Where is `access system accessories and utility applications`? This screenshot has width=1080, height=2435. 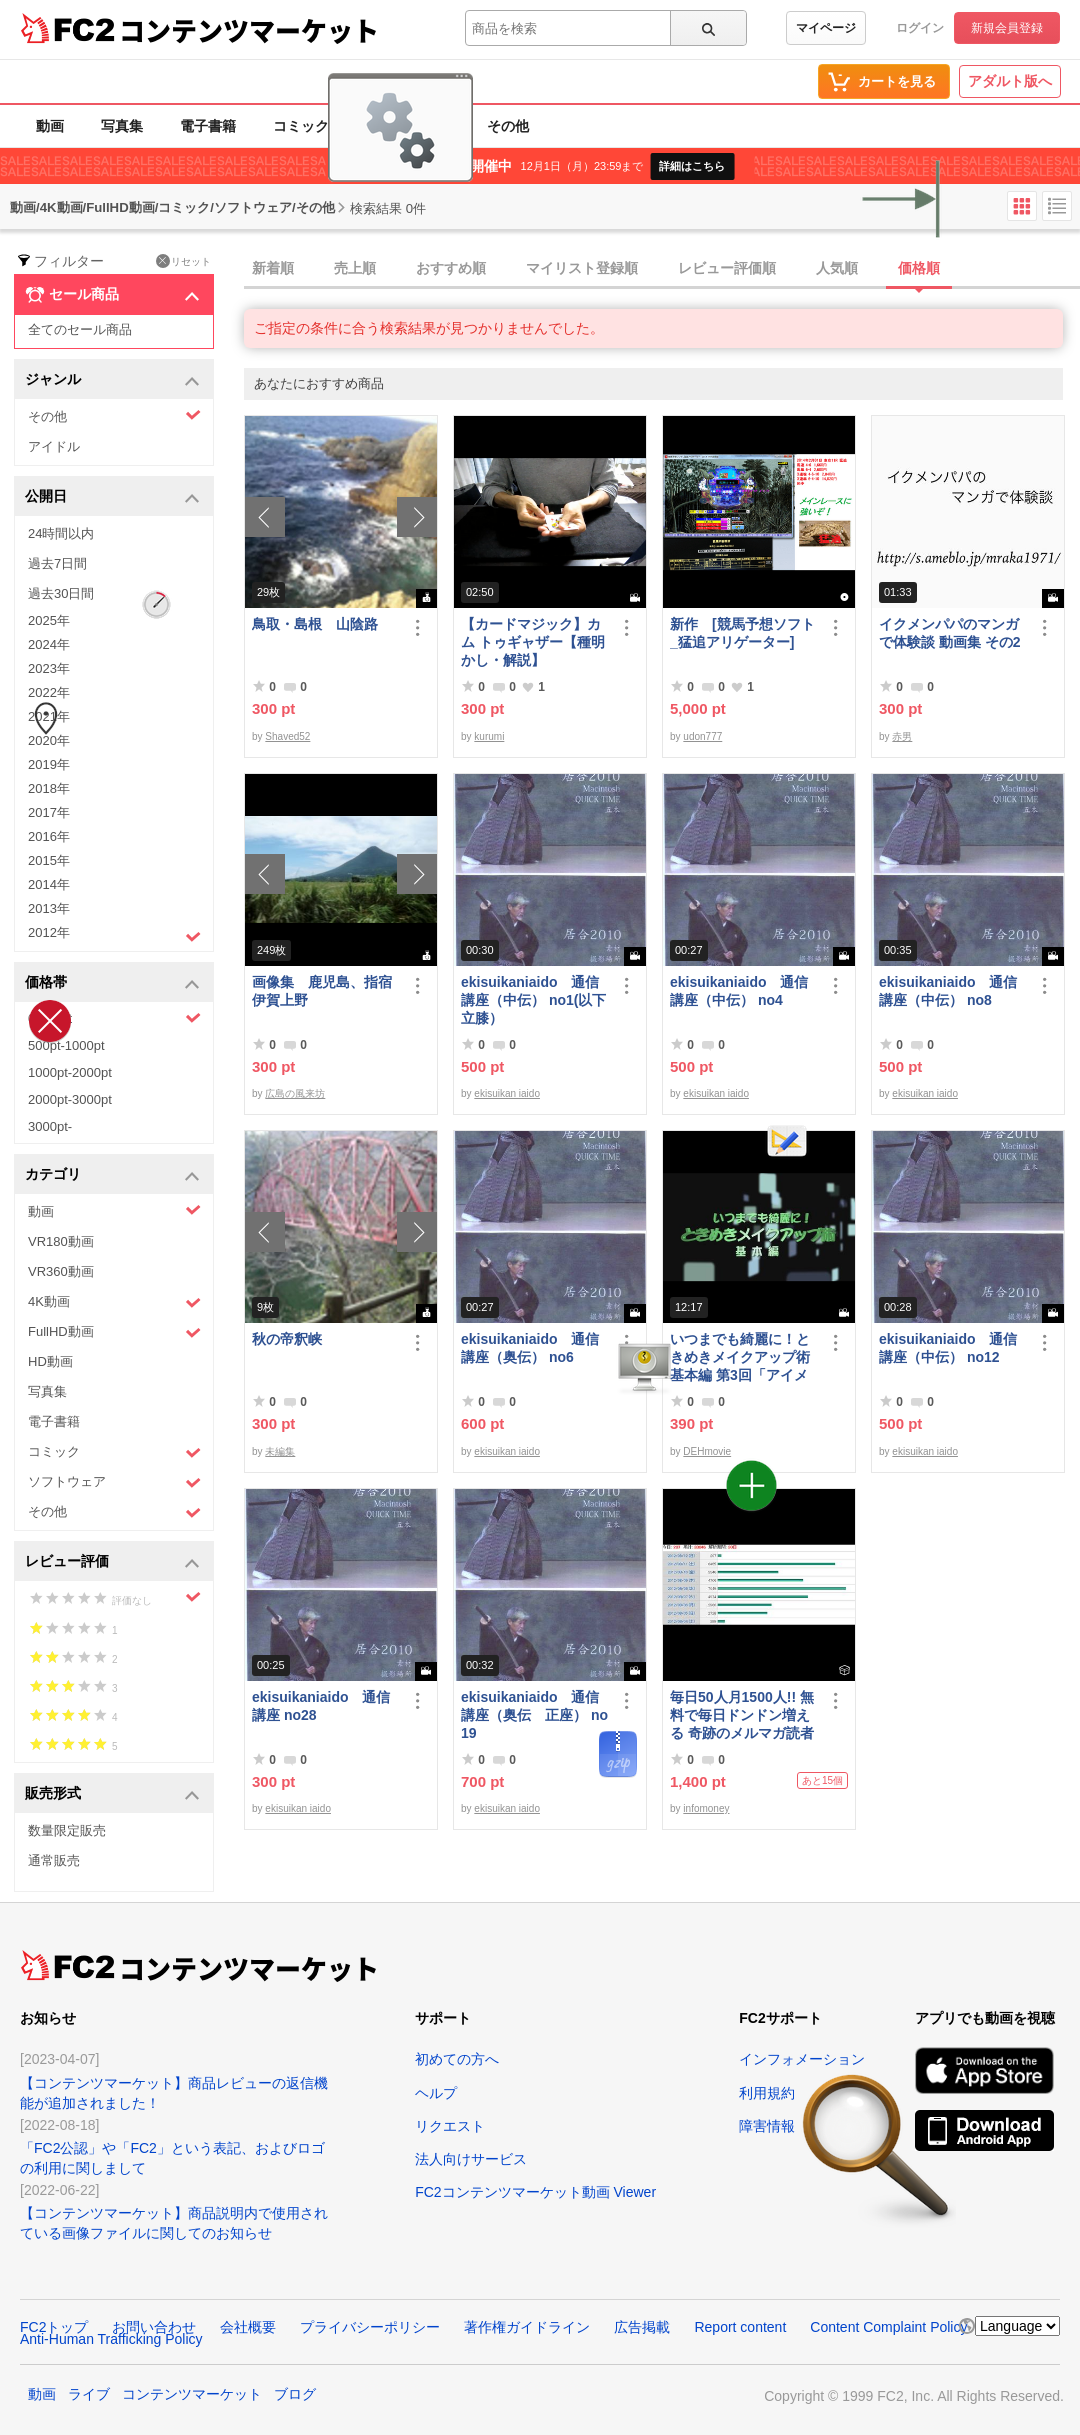
access system accessories and utility applications is located at coordinates (787, 1141).